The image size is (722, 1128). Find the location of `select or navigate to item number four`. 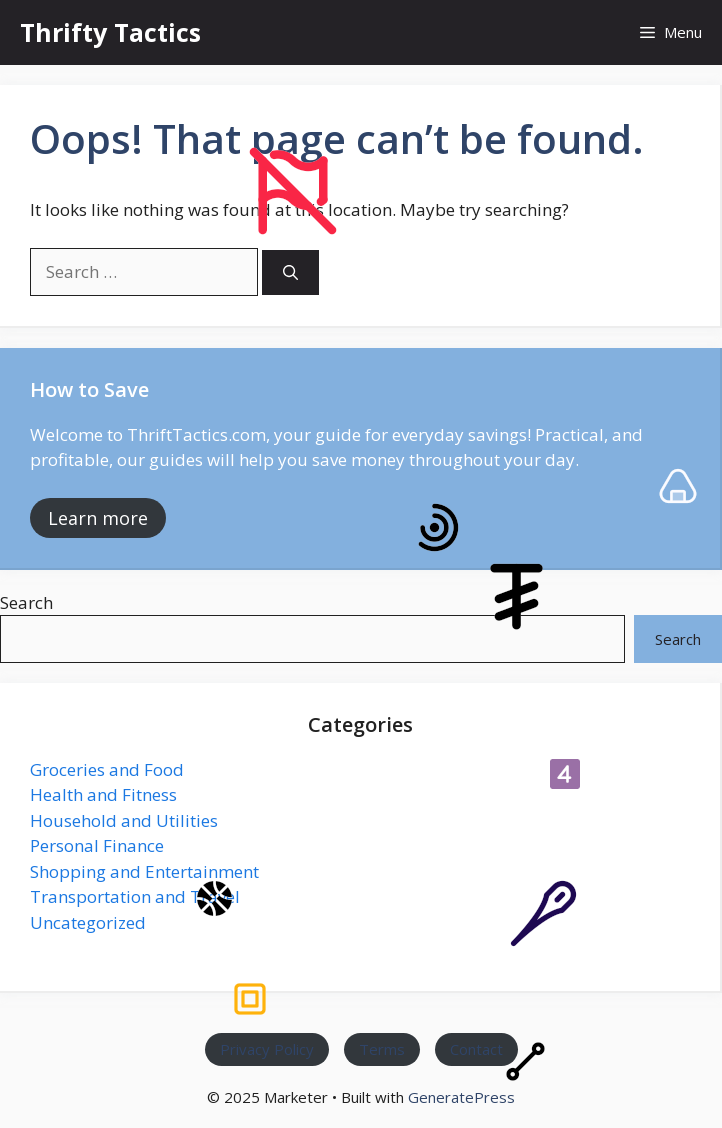

select or navigate to item number four is located at coordinates (565, 774).